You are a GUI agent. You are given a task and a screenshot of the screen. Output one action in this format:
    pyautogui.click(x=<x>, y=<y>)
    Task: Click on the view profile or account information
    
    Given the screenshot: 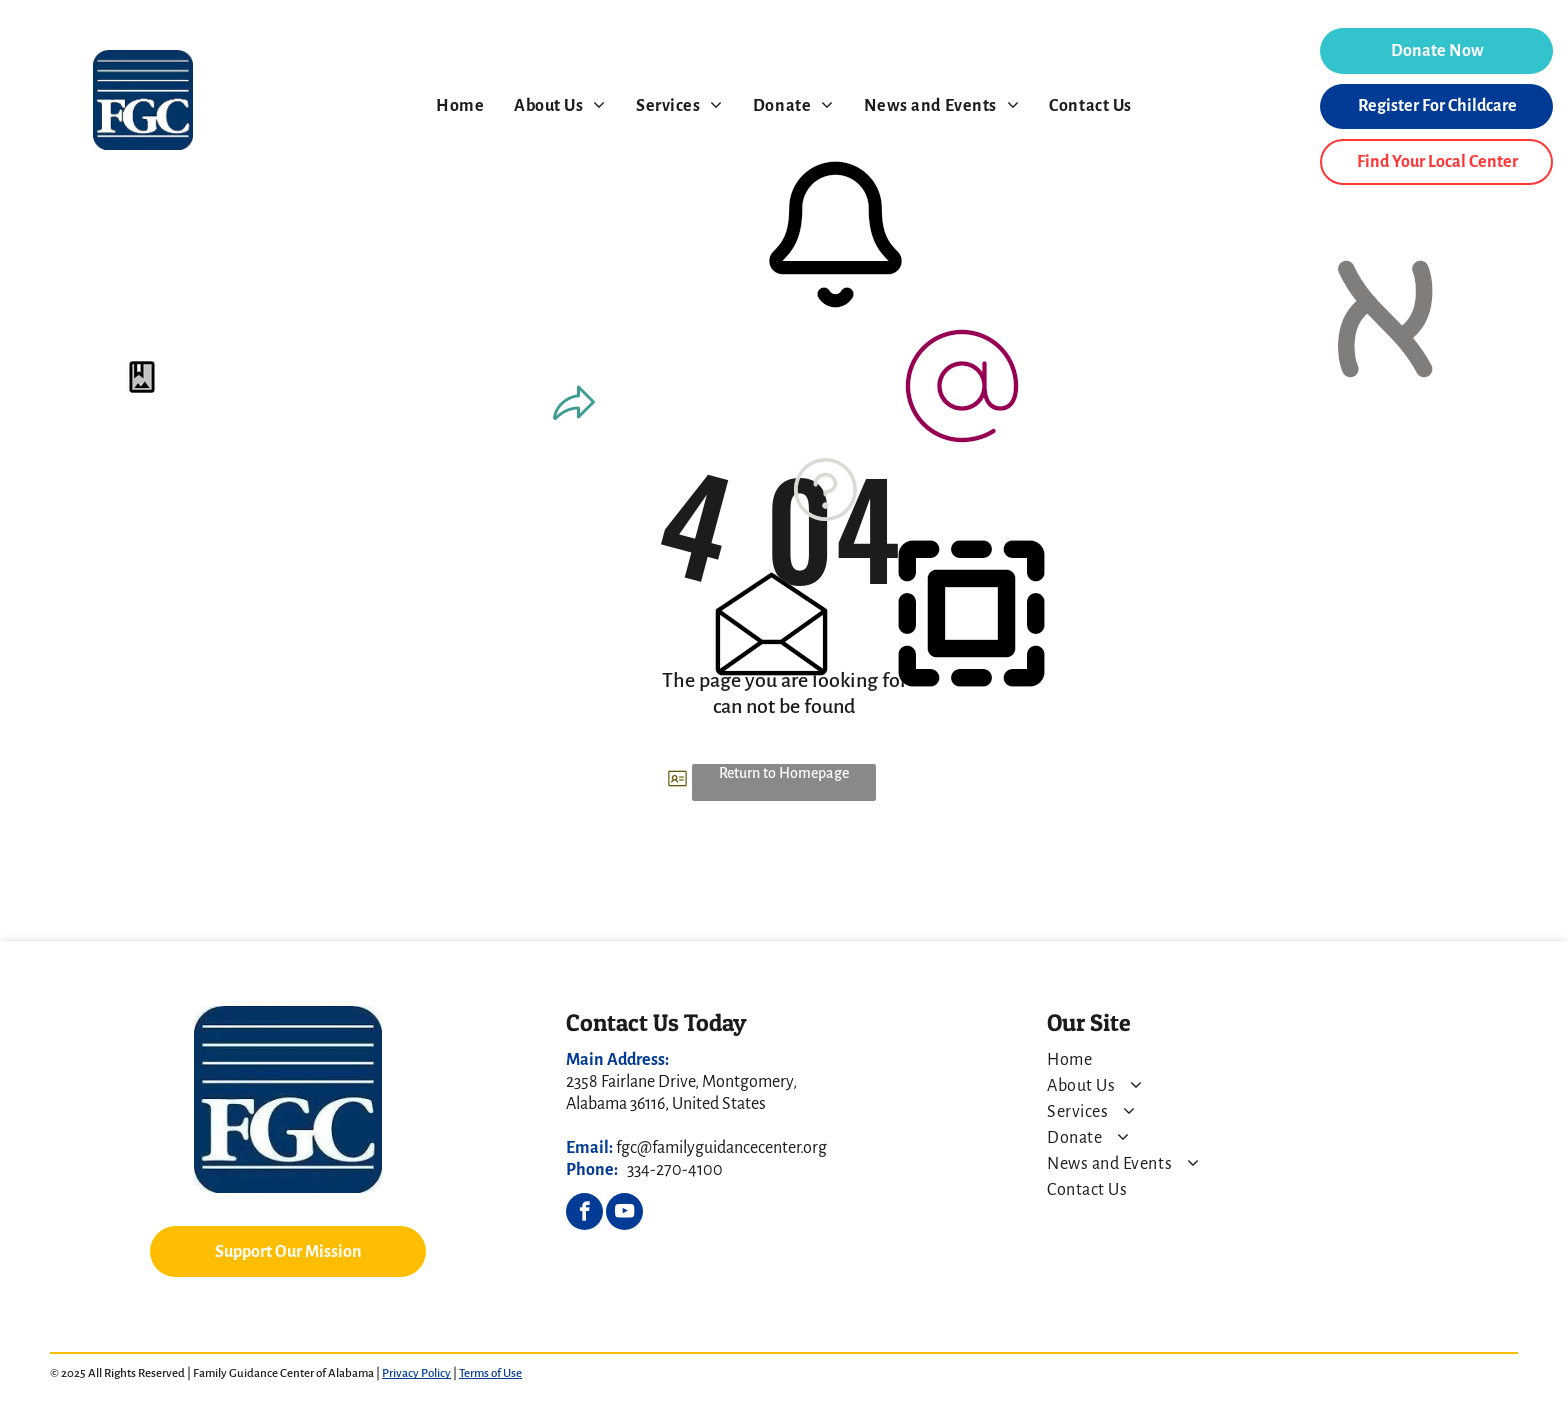 What is the action you would take?
    pyautogui.click(x=677, y=778)
    